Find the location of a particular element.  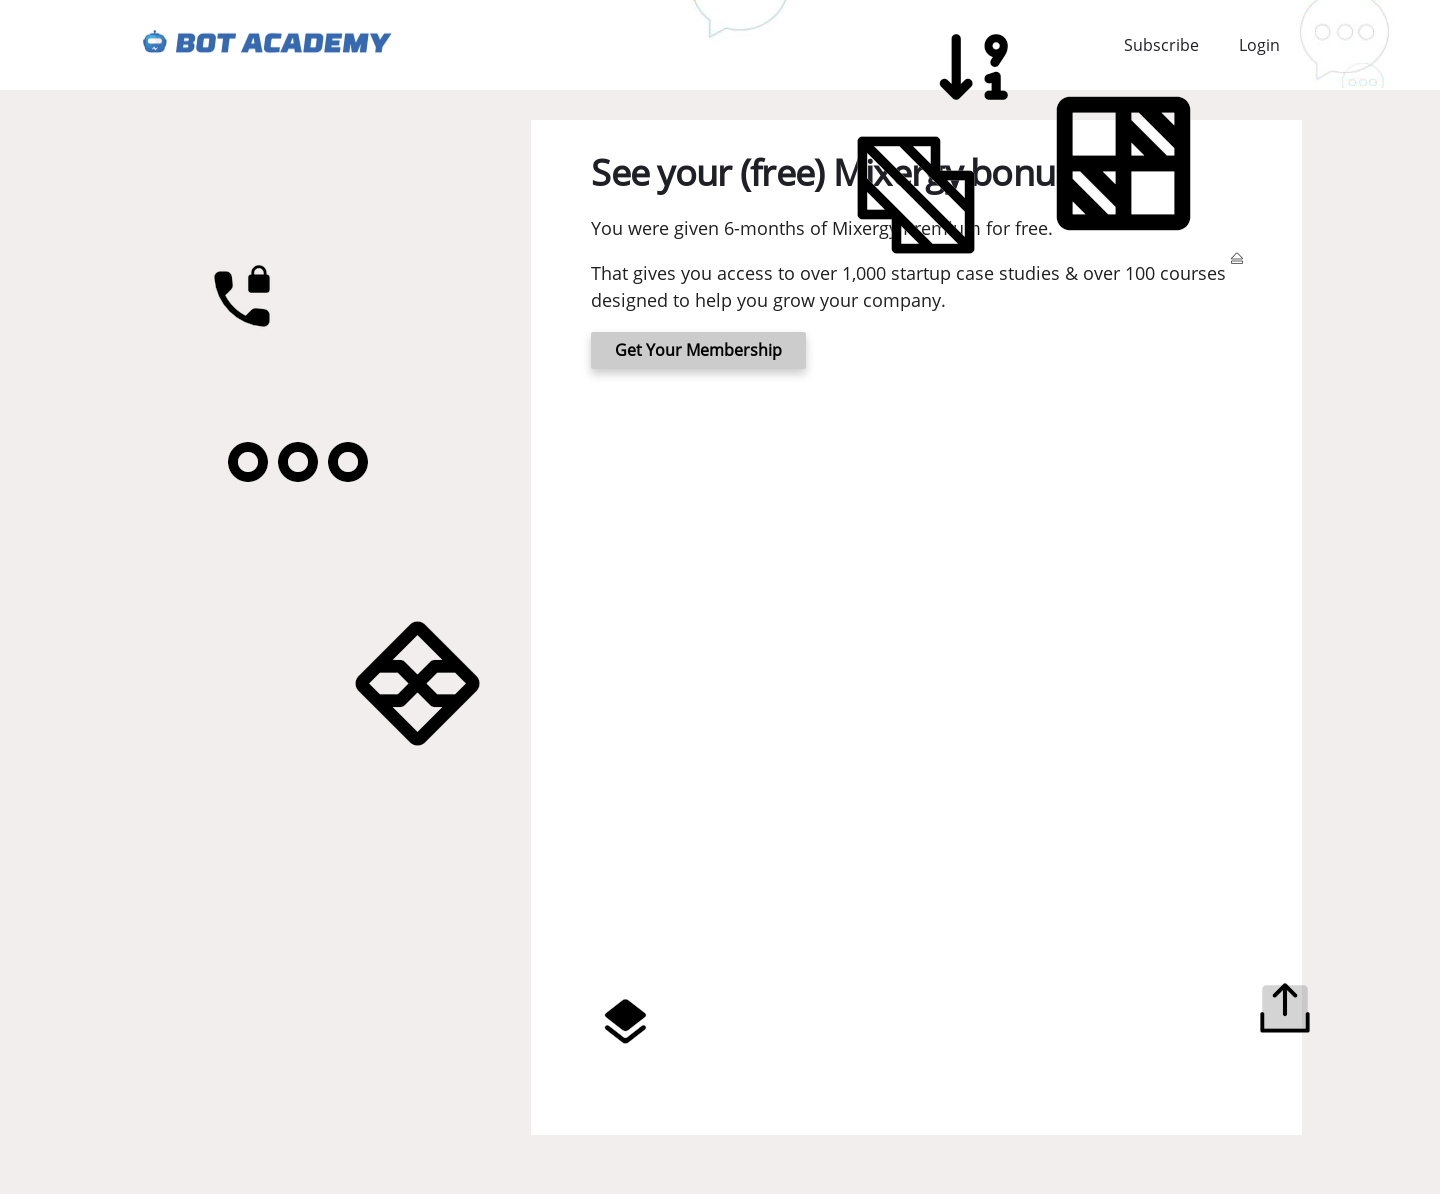

toggle transparency grid view is located at coordinates (1123, 163).